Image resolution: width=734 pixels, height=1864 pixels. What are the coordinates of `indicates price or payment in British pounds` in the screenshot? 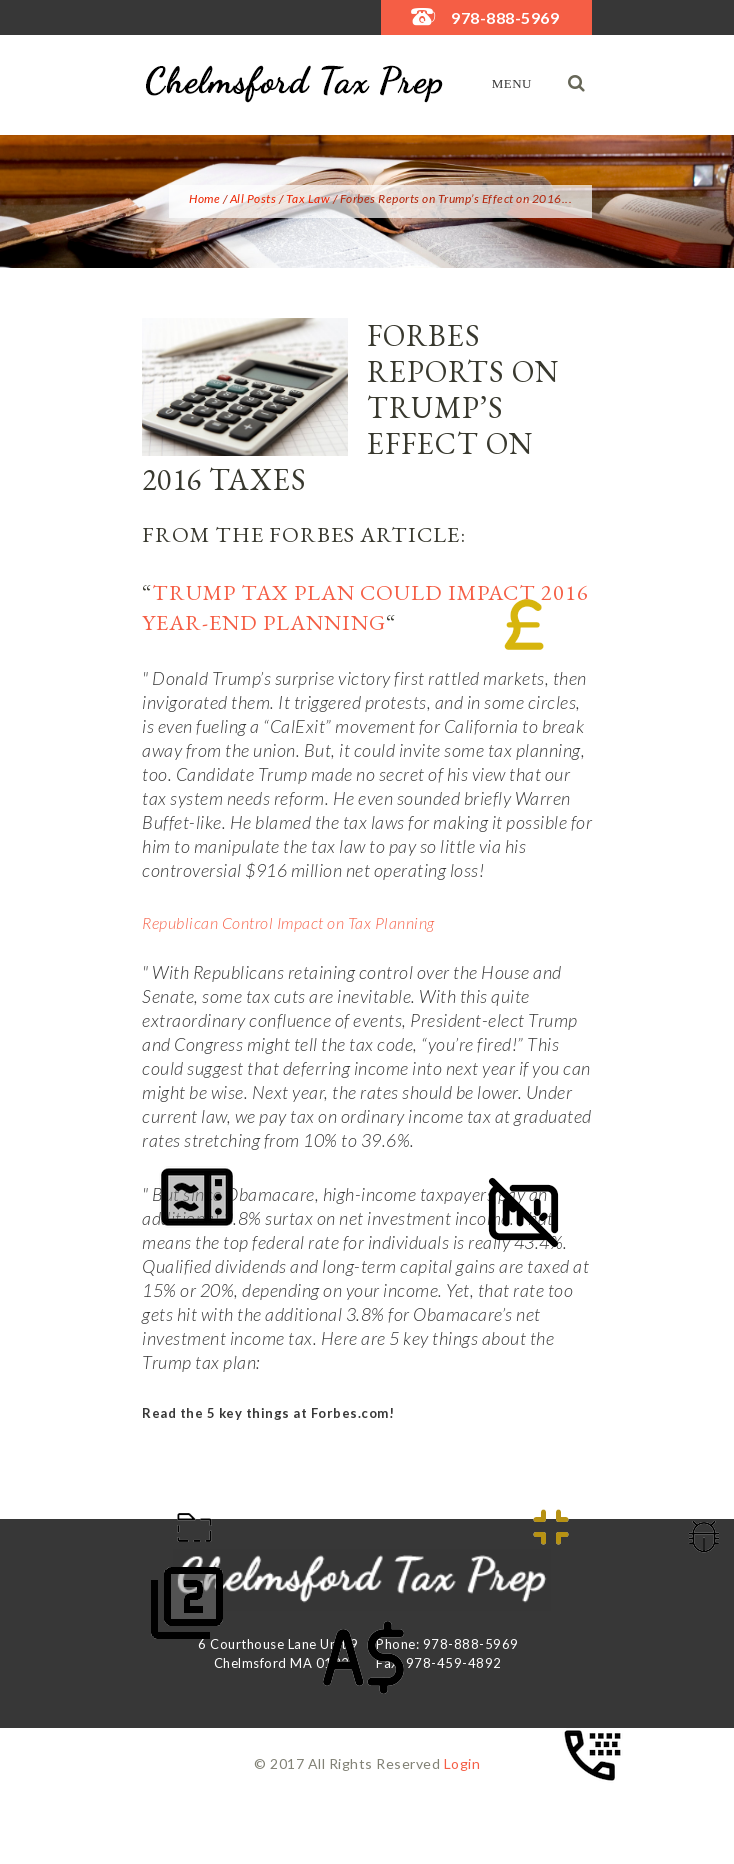 It's located at (525, 624).